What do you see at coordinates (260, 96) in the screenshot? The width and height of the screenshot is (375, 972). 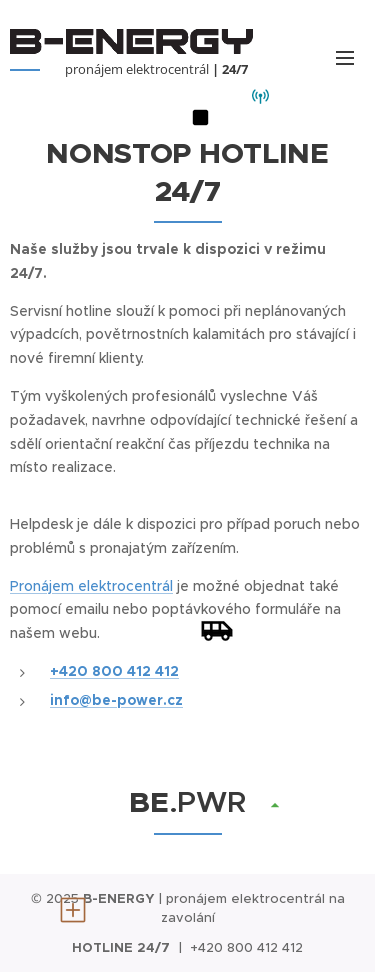 I see `start a live broadcast or stream` at bounding box center [260, 96].